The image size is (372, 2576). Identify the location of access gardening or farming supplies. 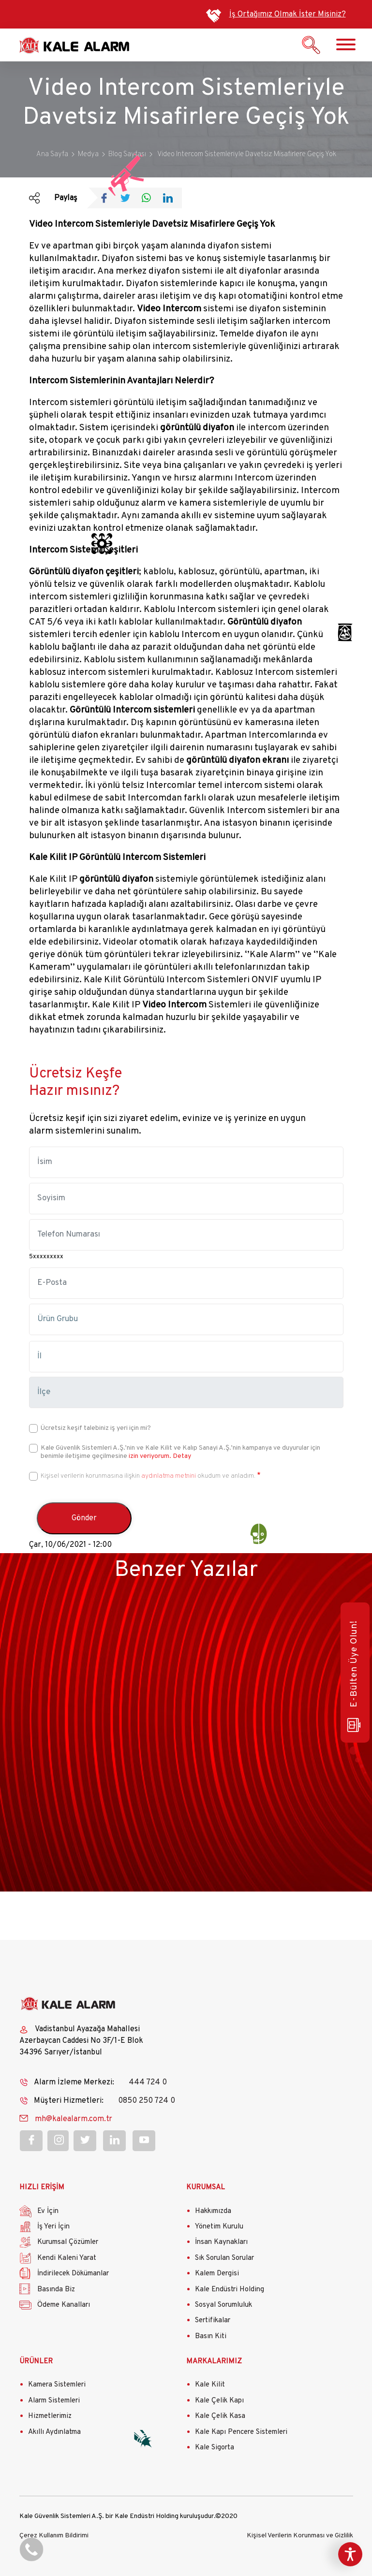
(345, 632).